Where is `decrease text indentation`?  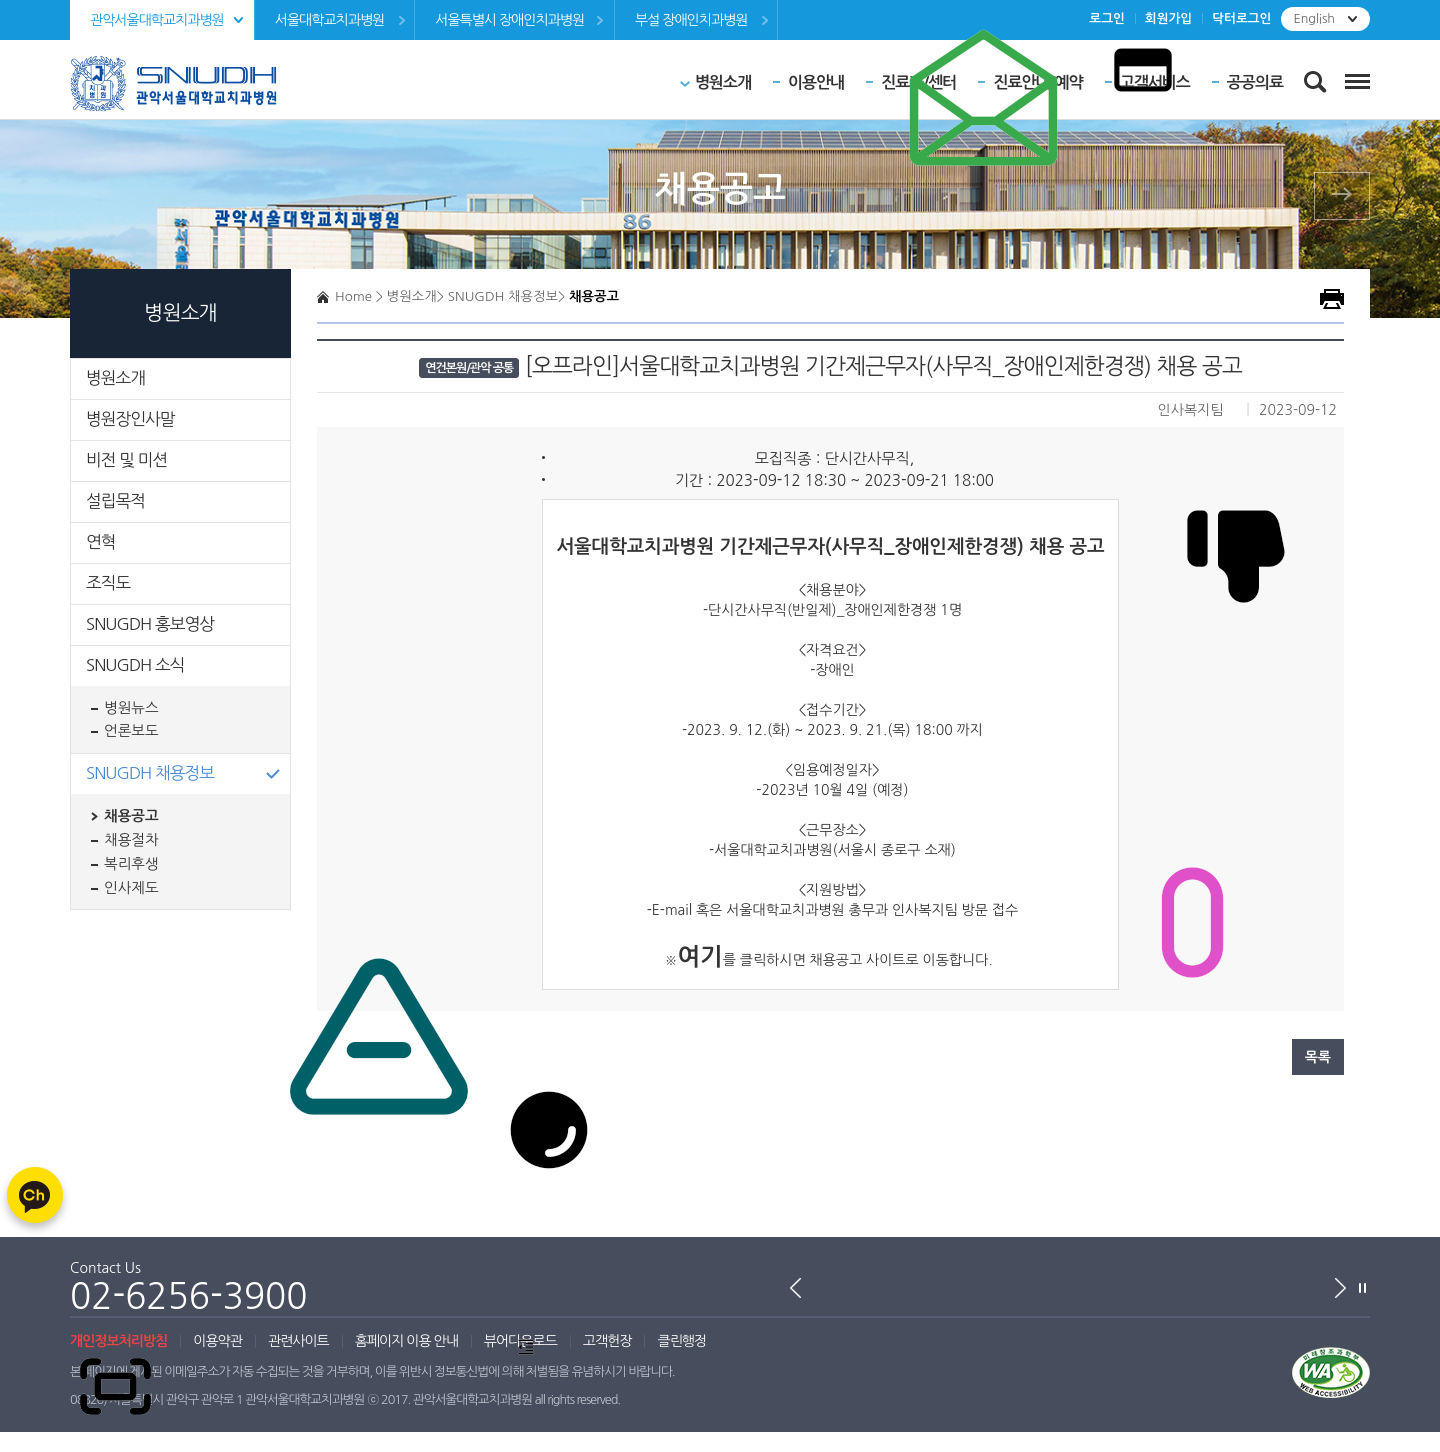 decrease text indentation is located at coordinates (526, 1347).